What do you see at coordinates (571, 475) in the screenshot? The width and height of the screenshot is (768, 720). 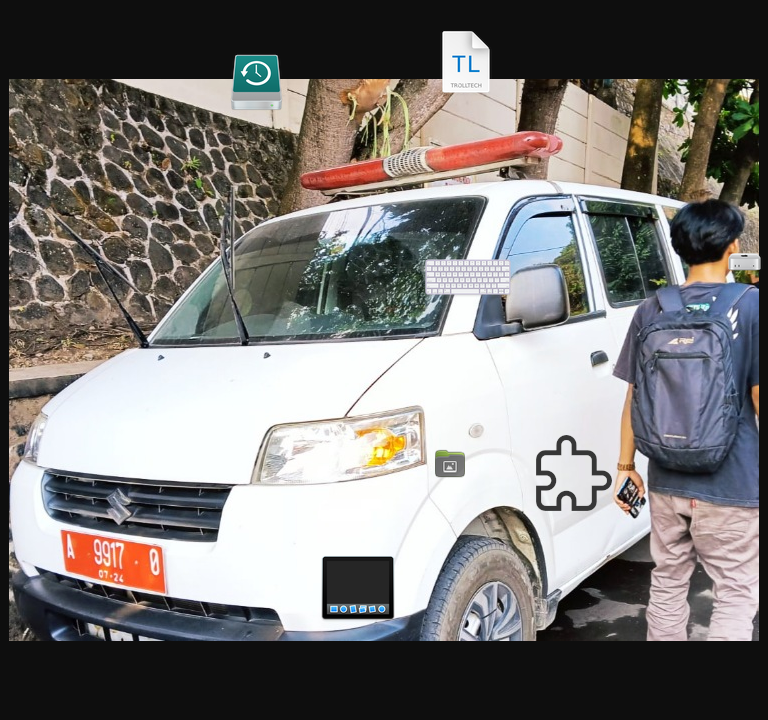 I see `access plugin settings and preferences` at bounding box center [571, 475].